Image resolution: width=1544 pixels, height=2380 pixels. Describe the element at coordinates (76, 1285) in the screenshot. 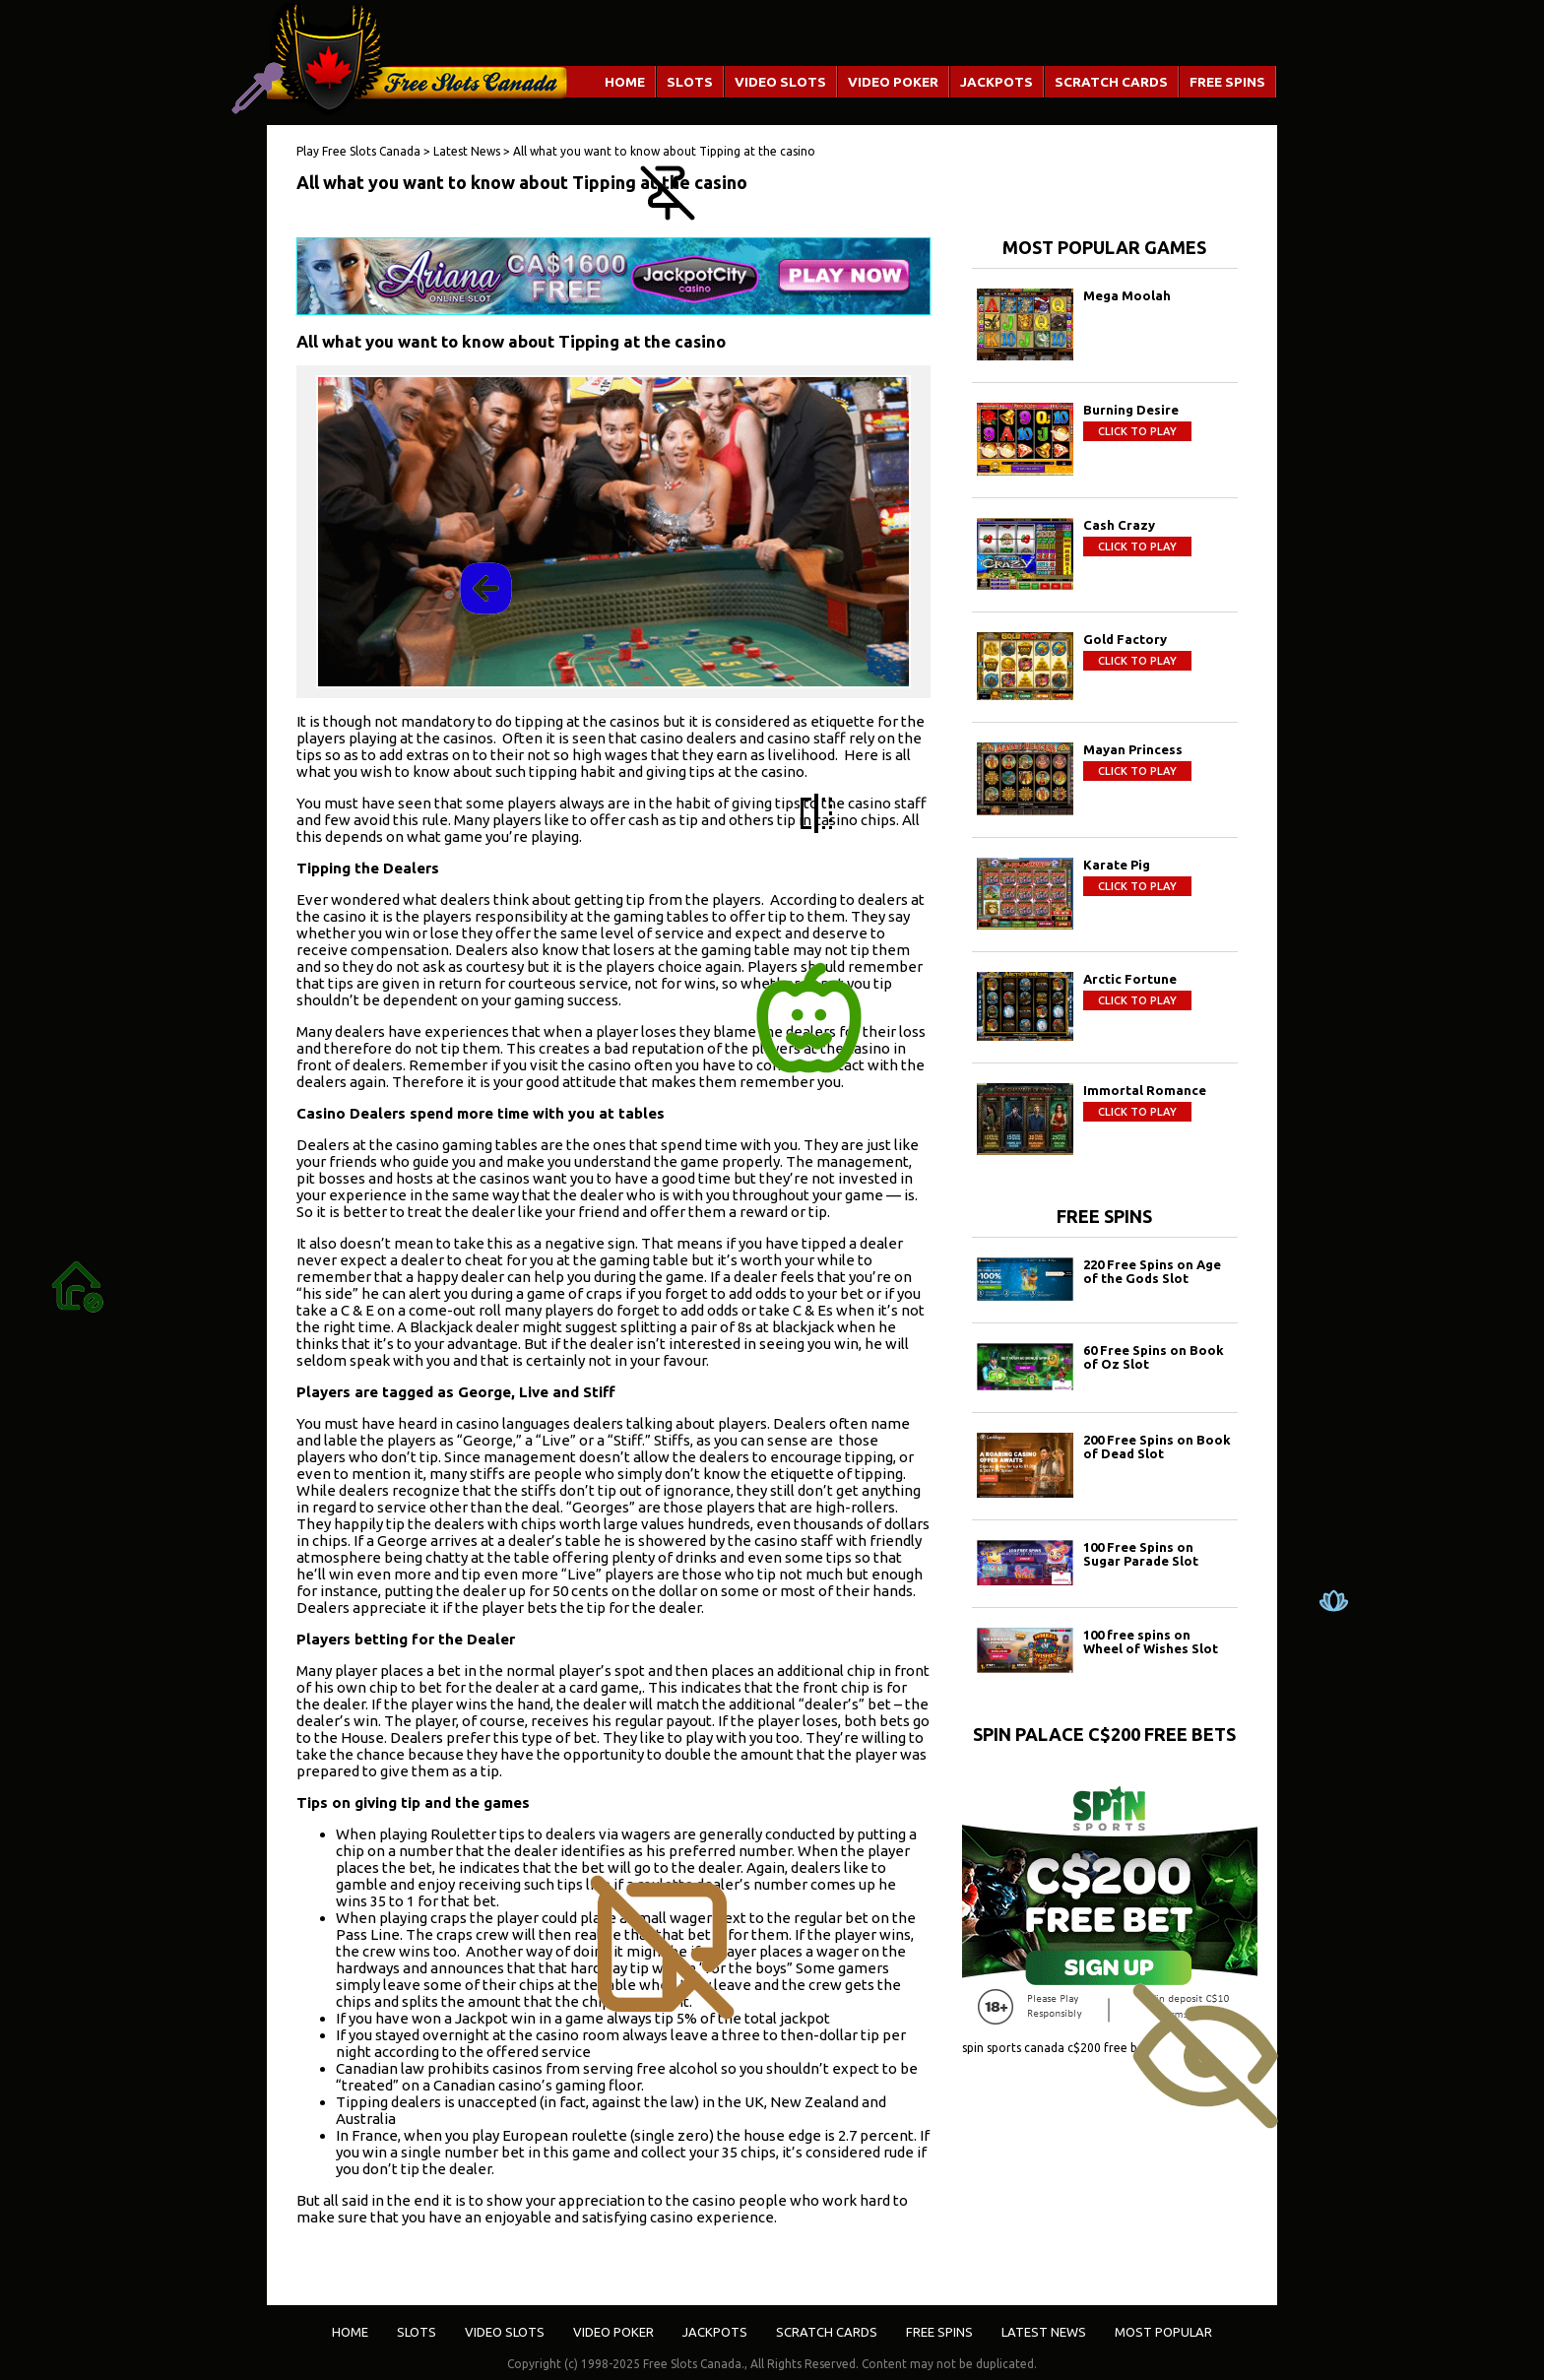

I see `cancel home or residence selection` at that location.